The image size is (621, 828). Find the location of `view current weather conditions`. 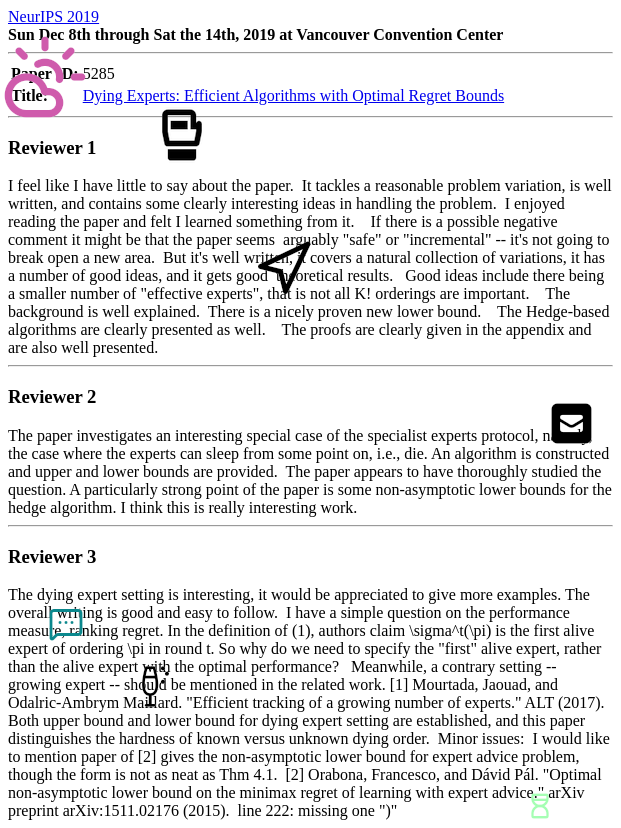

view current weather conditions is located at coordinates (45, 77).